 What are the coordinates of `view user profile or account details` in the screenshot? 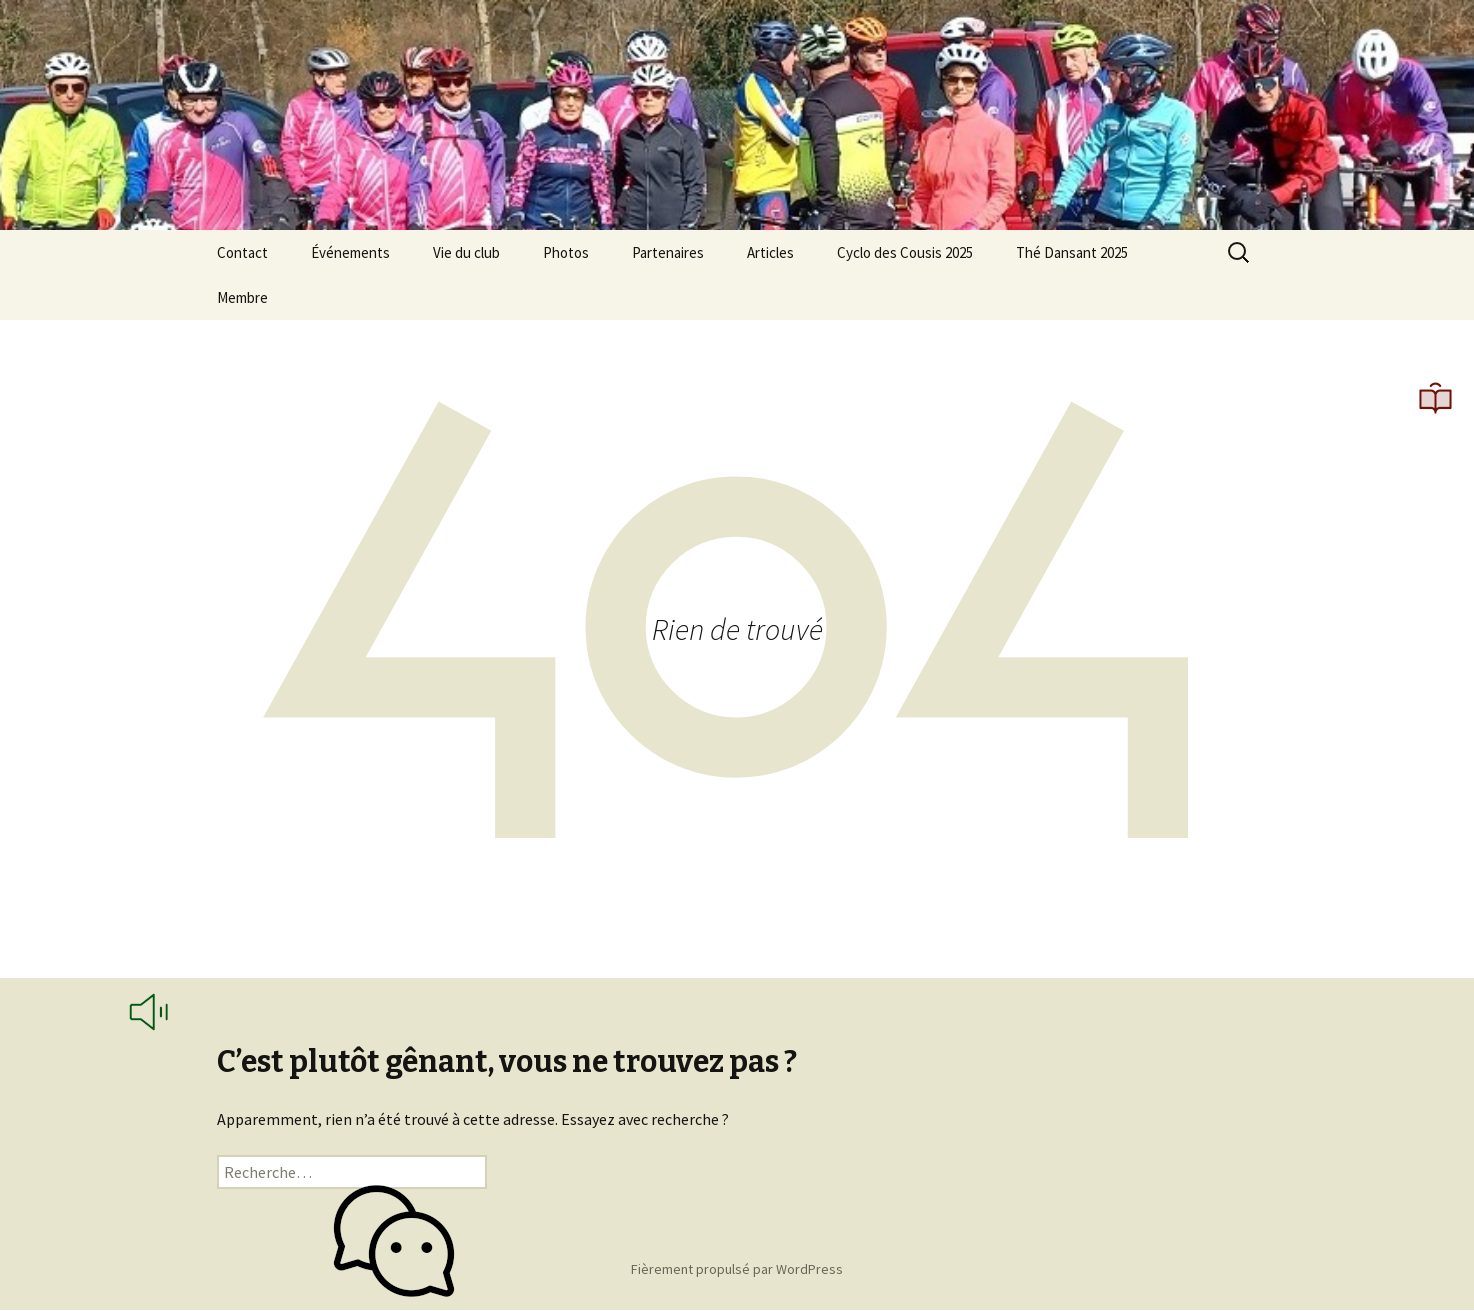 It's located at (1435, 397).